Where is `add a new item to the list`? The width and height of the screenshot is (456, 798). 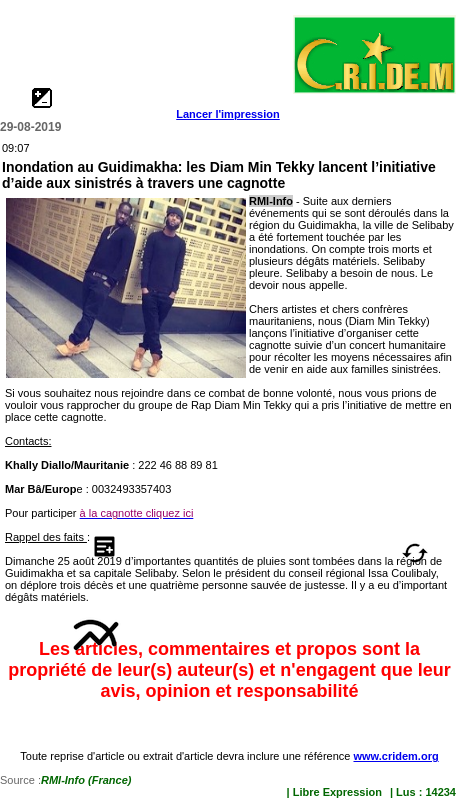 add a new item to the list is located at coordinates (104, 546).